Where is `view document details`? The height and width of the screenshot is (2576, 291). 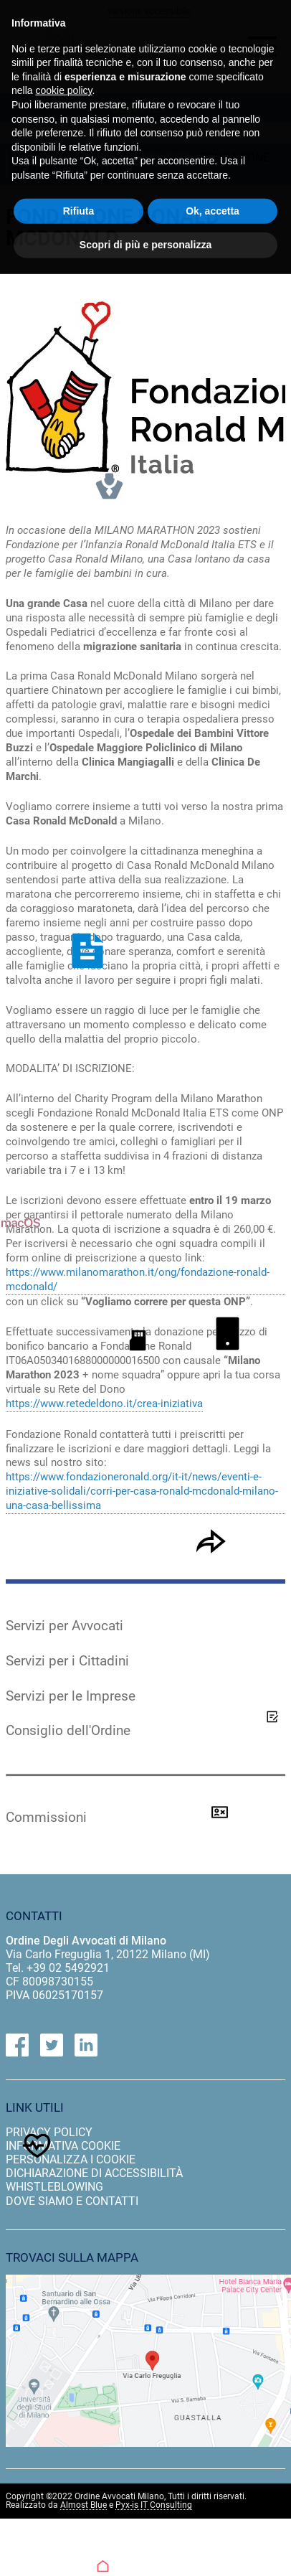 view document details is located at coordinates (87, 951).